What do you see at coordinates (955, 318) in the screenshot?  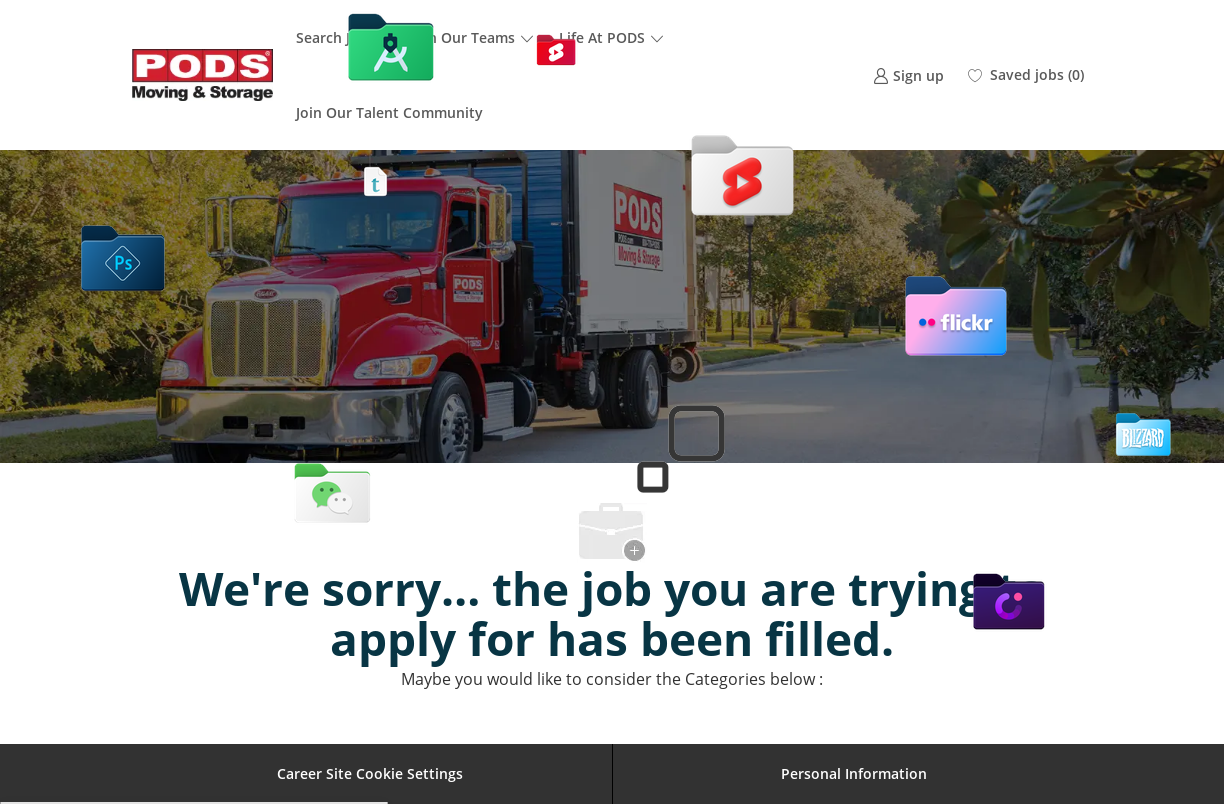 I see `open folder containing flickr downloads or exports` at bounding box center [955, 318].